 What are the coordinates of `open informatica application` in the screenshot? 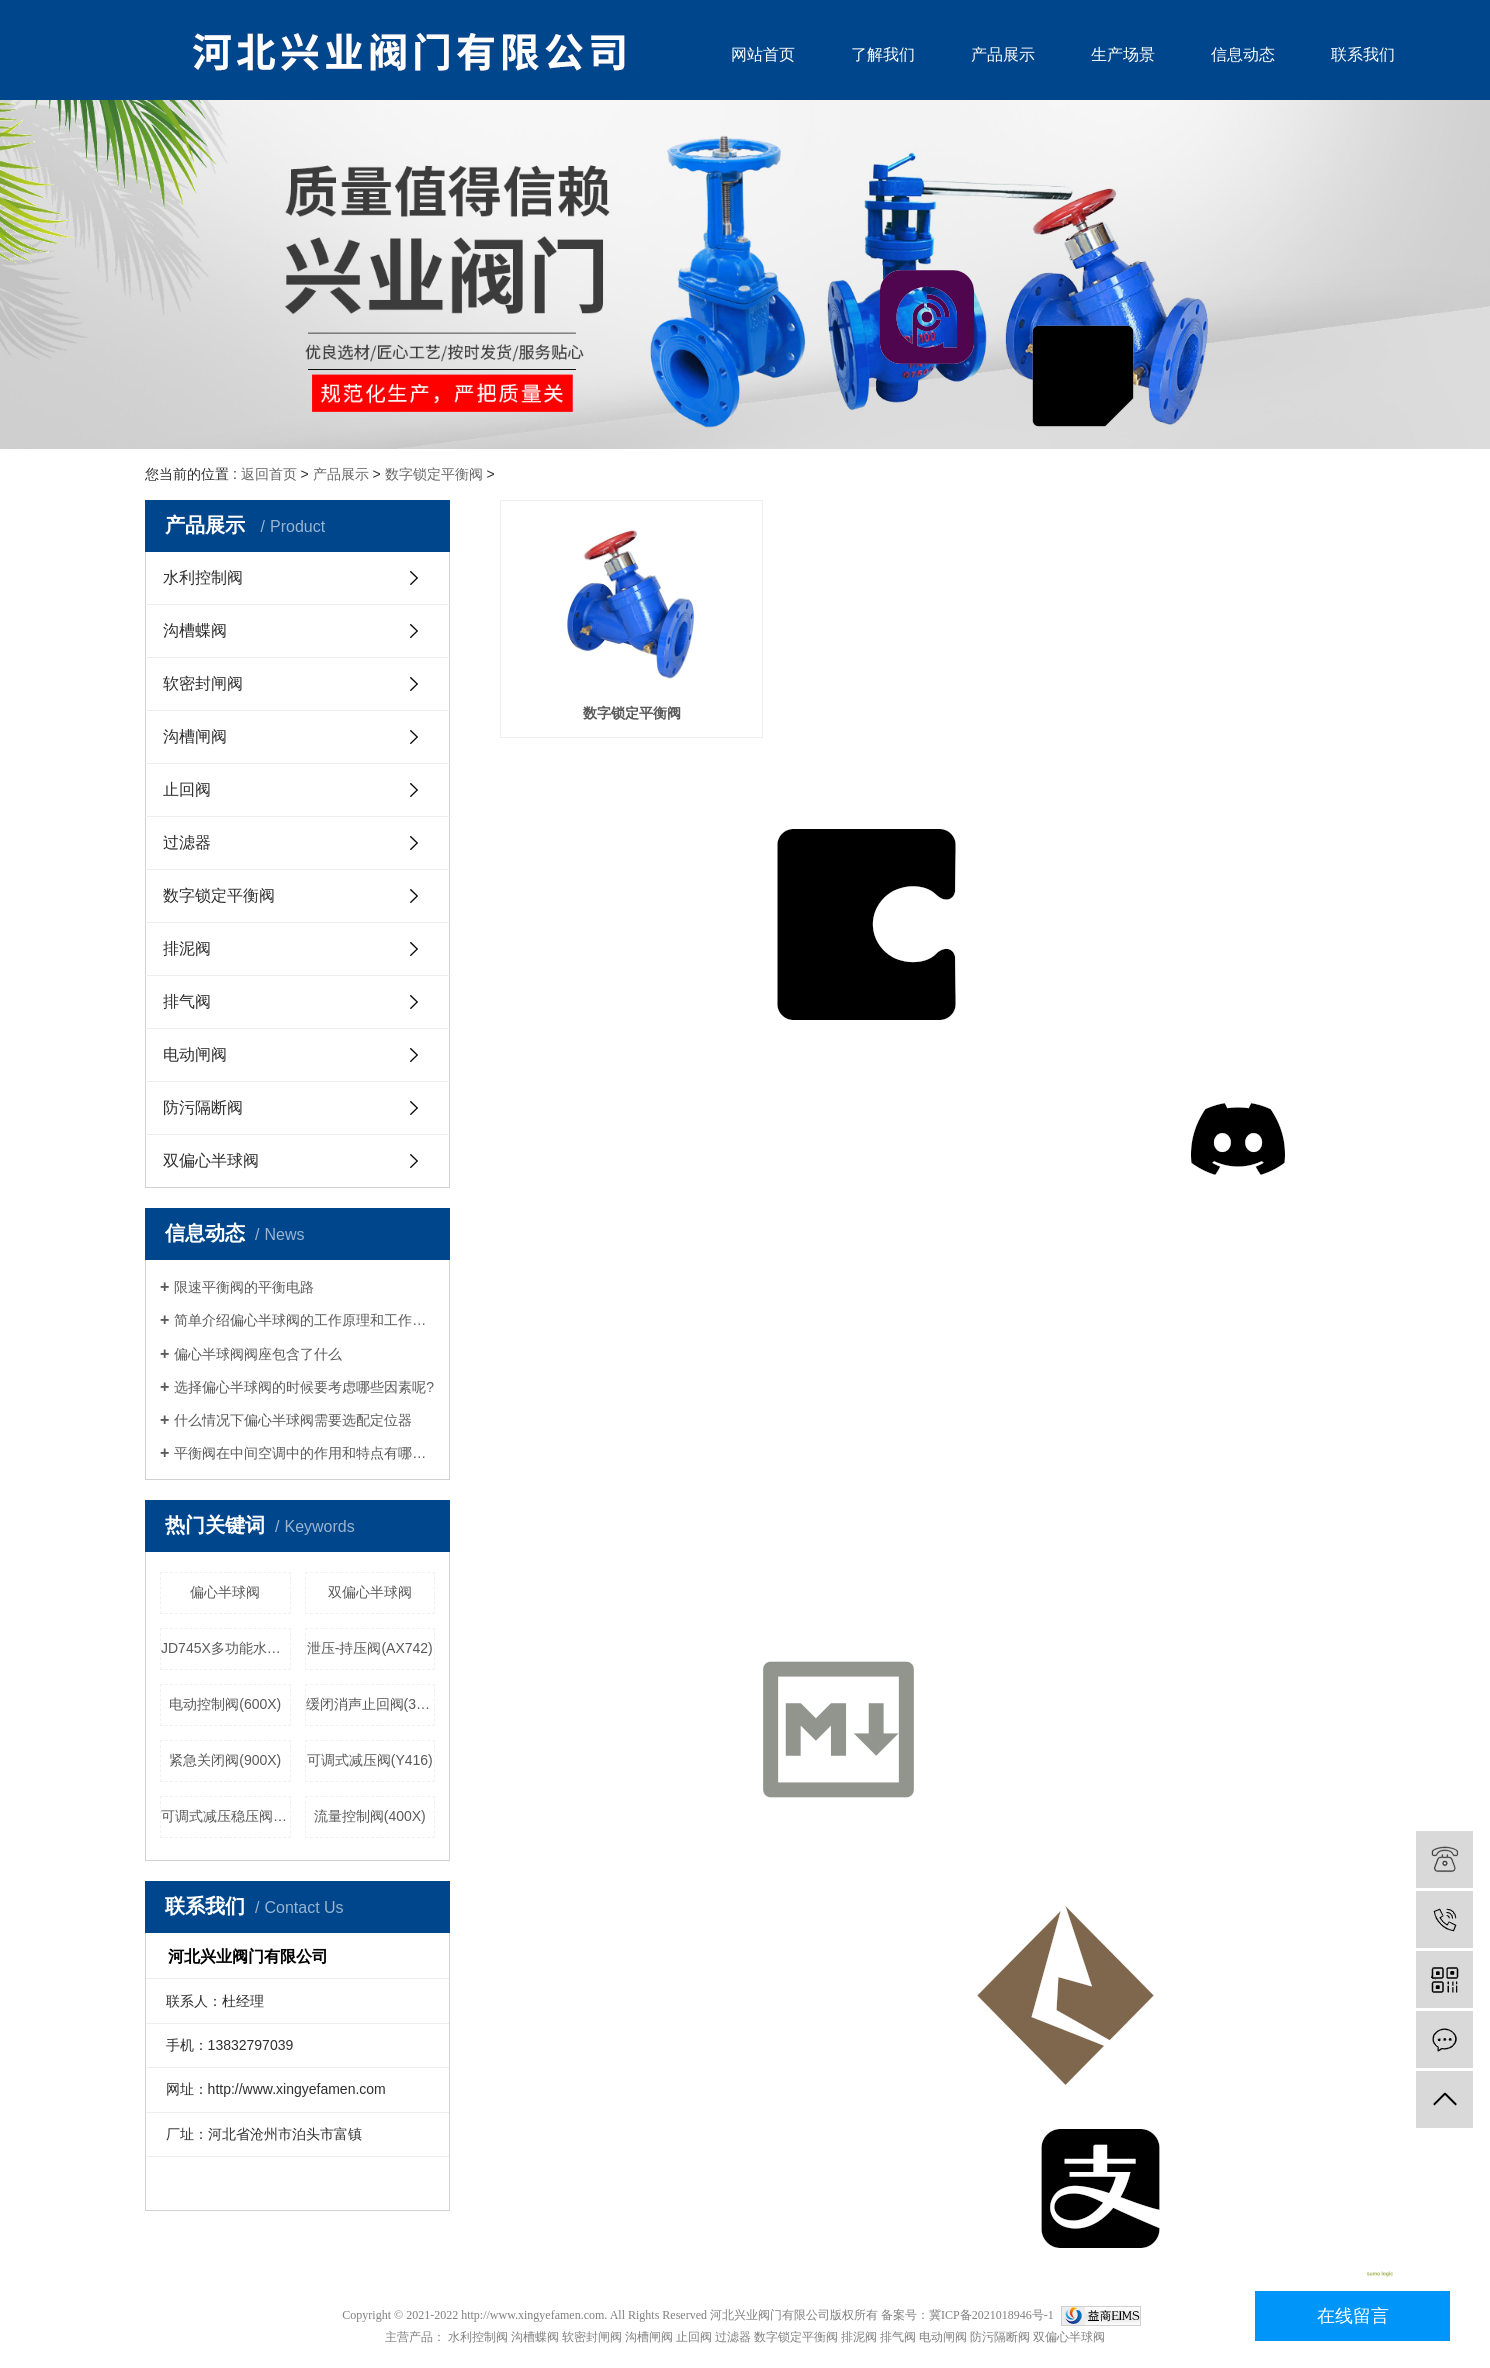 It's located at (1065, 1995).